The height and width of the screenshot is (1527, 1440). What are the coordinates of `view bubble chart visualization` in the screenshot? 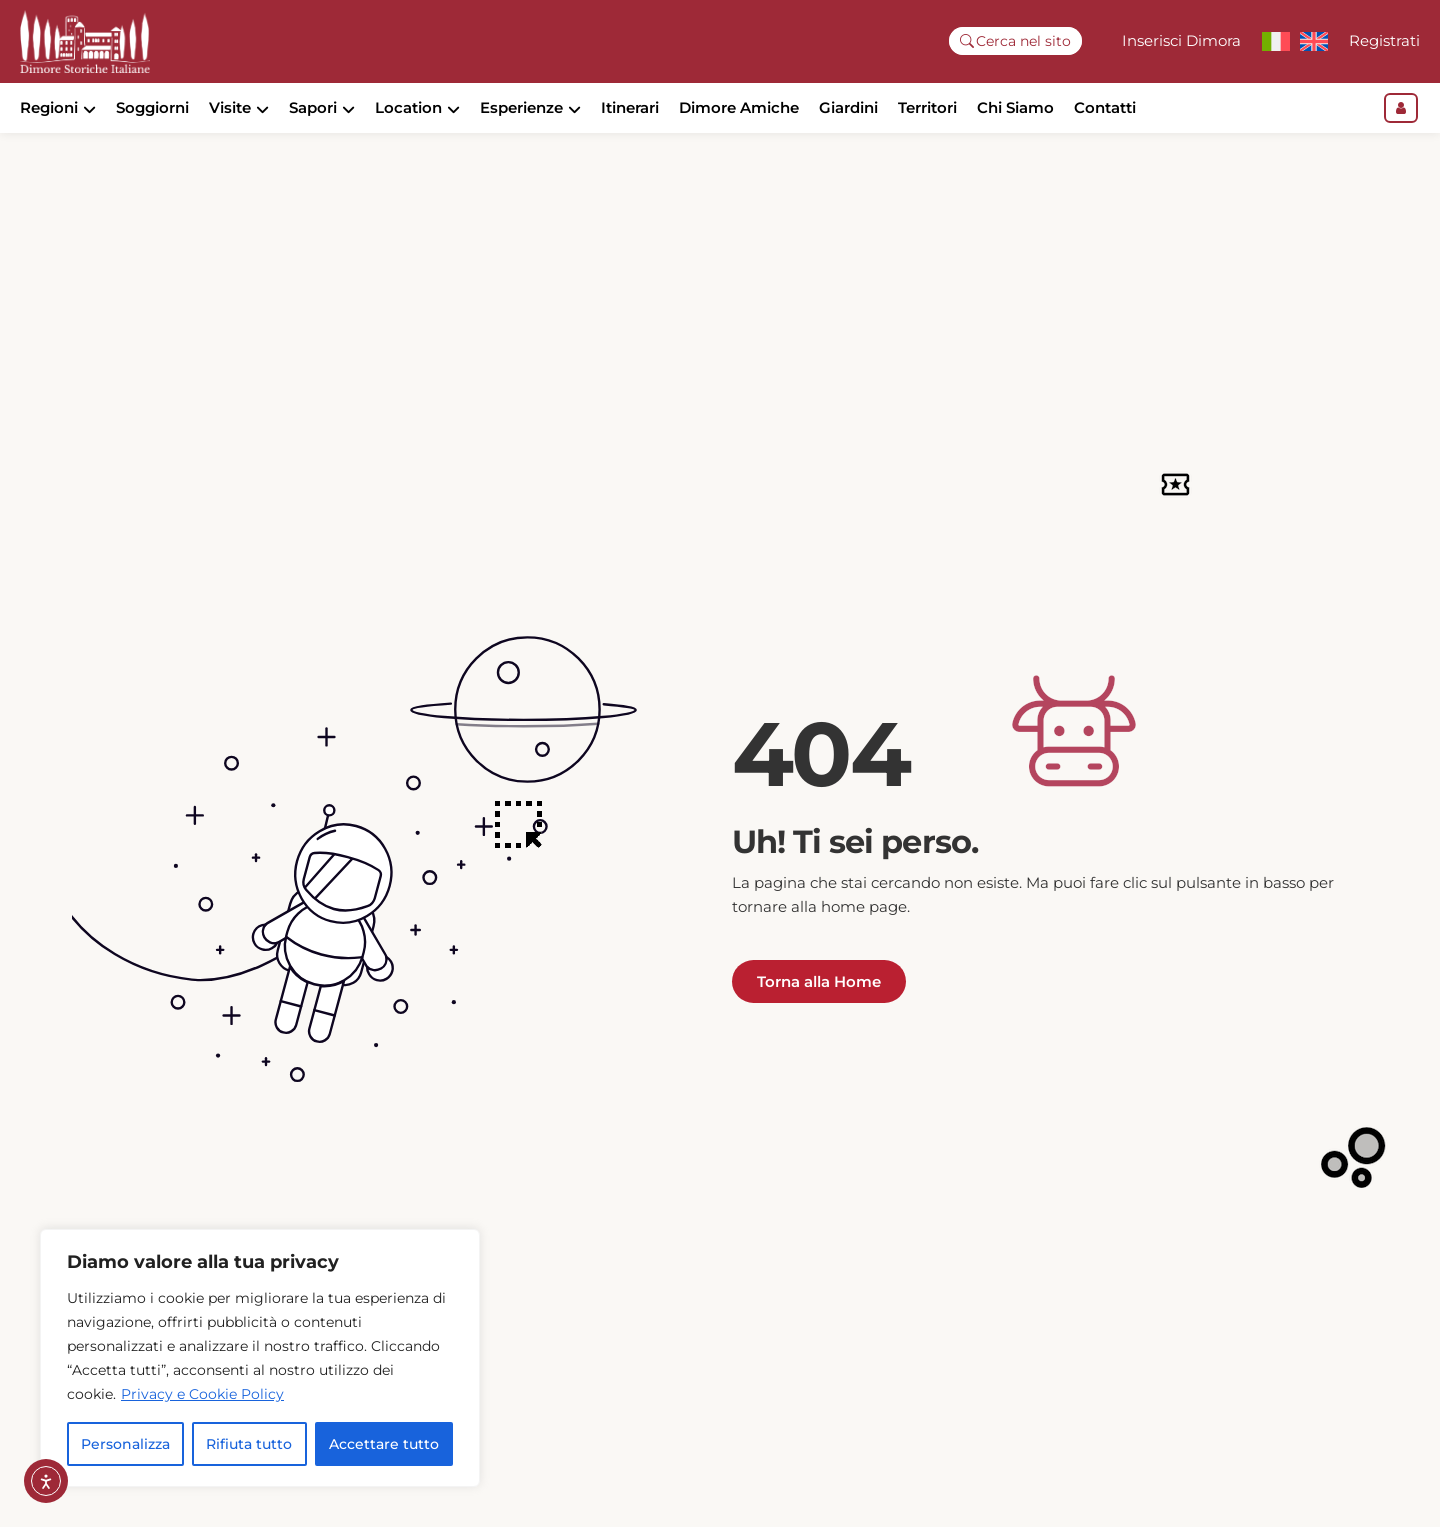 It's located at (1351, 1157).